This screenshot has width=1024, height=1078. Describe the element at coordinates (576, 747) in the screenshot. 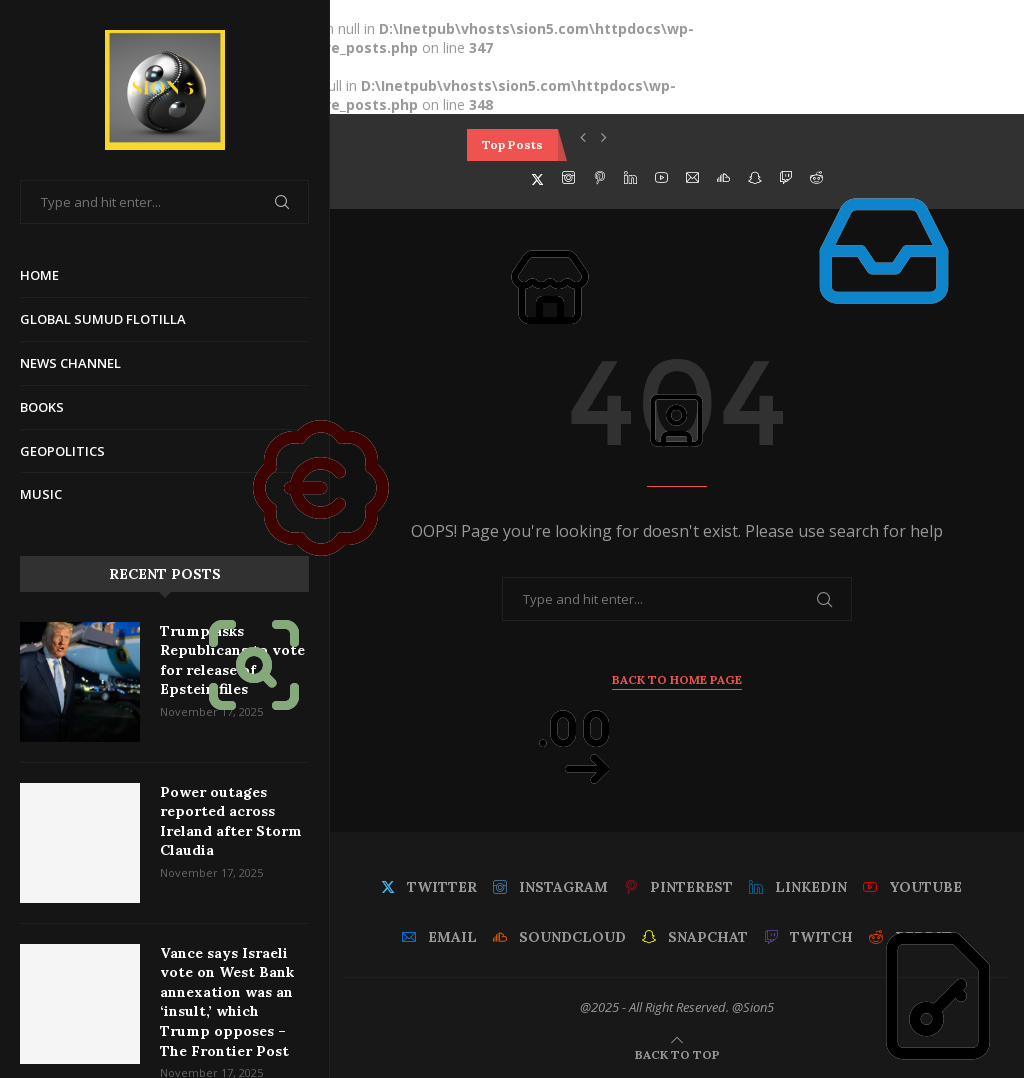

I see `move decimal places to the right` at that location.